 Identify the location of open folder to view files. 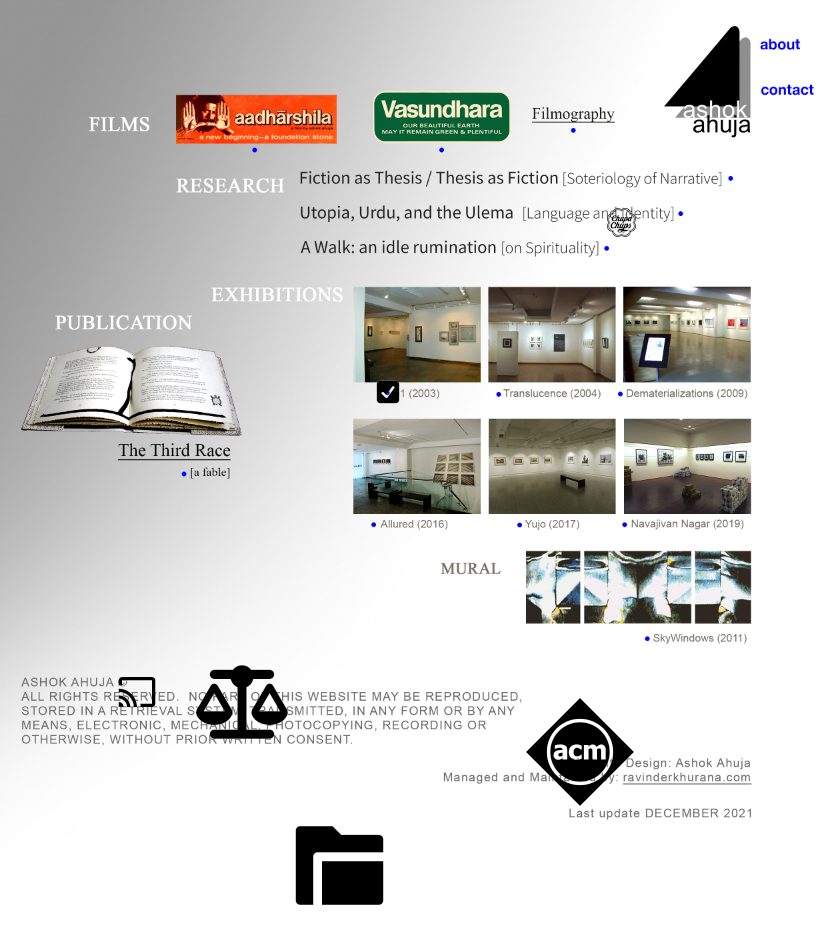
(339, 865).